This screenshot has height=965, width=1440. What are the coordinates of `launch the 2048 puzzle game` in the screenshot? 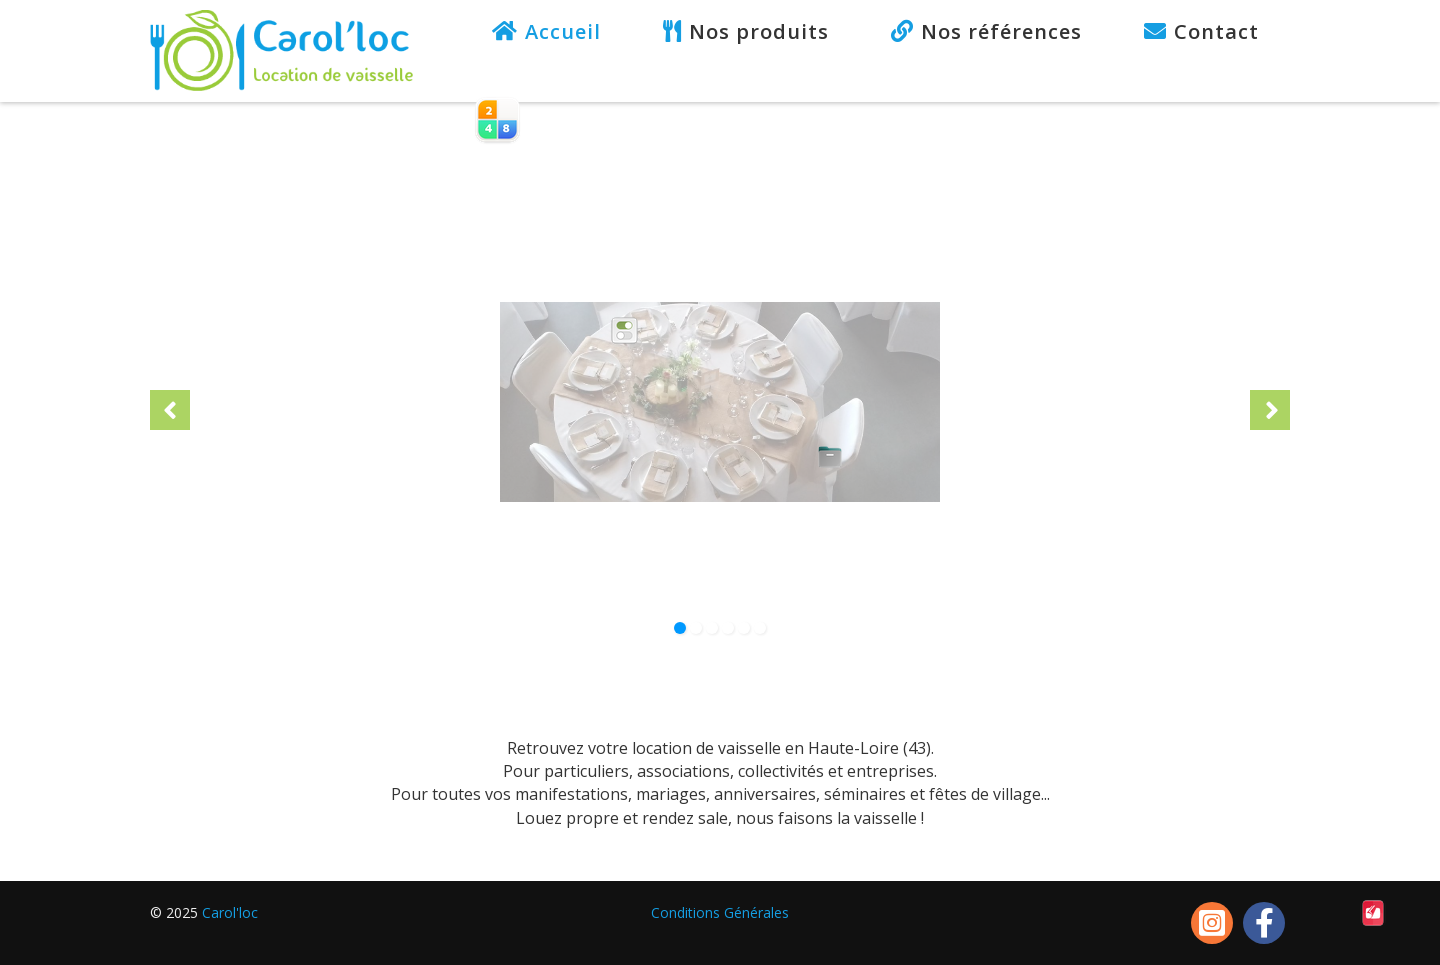 It's located at (497, 119).